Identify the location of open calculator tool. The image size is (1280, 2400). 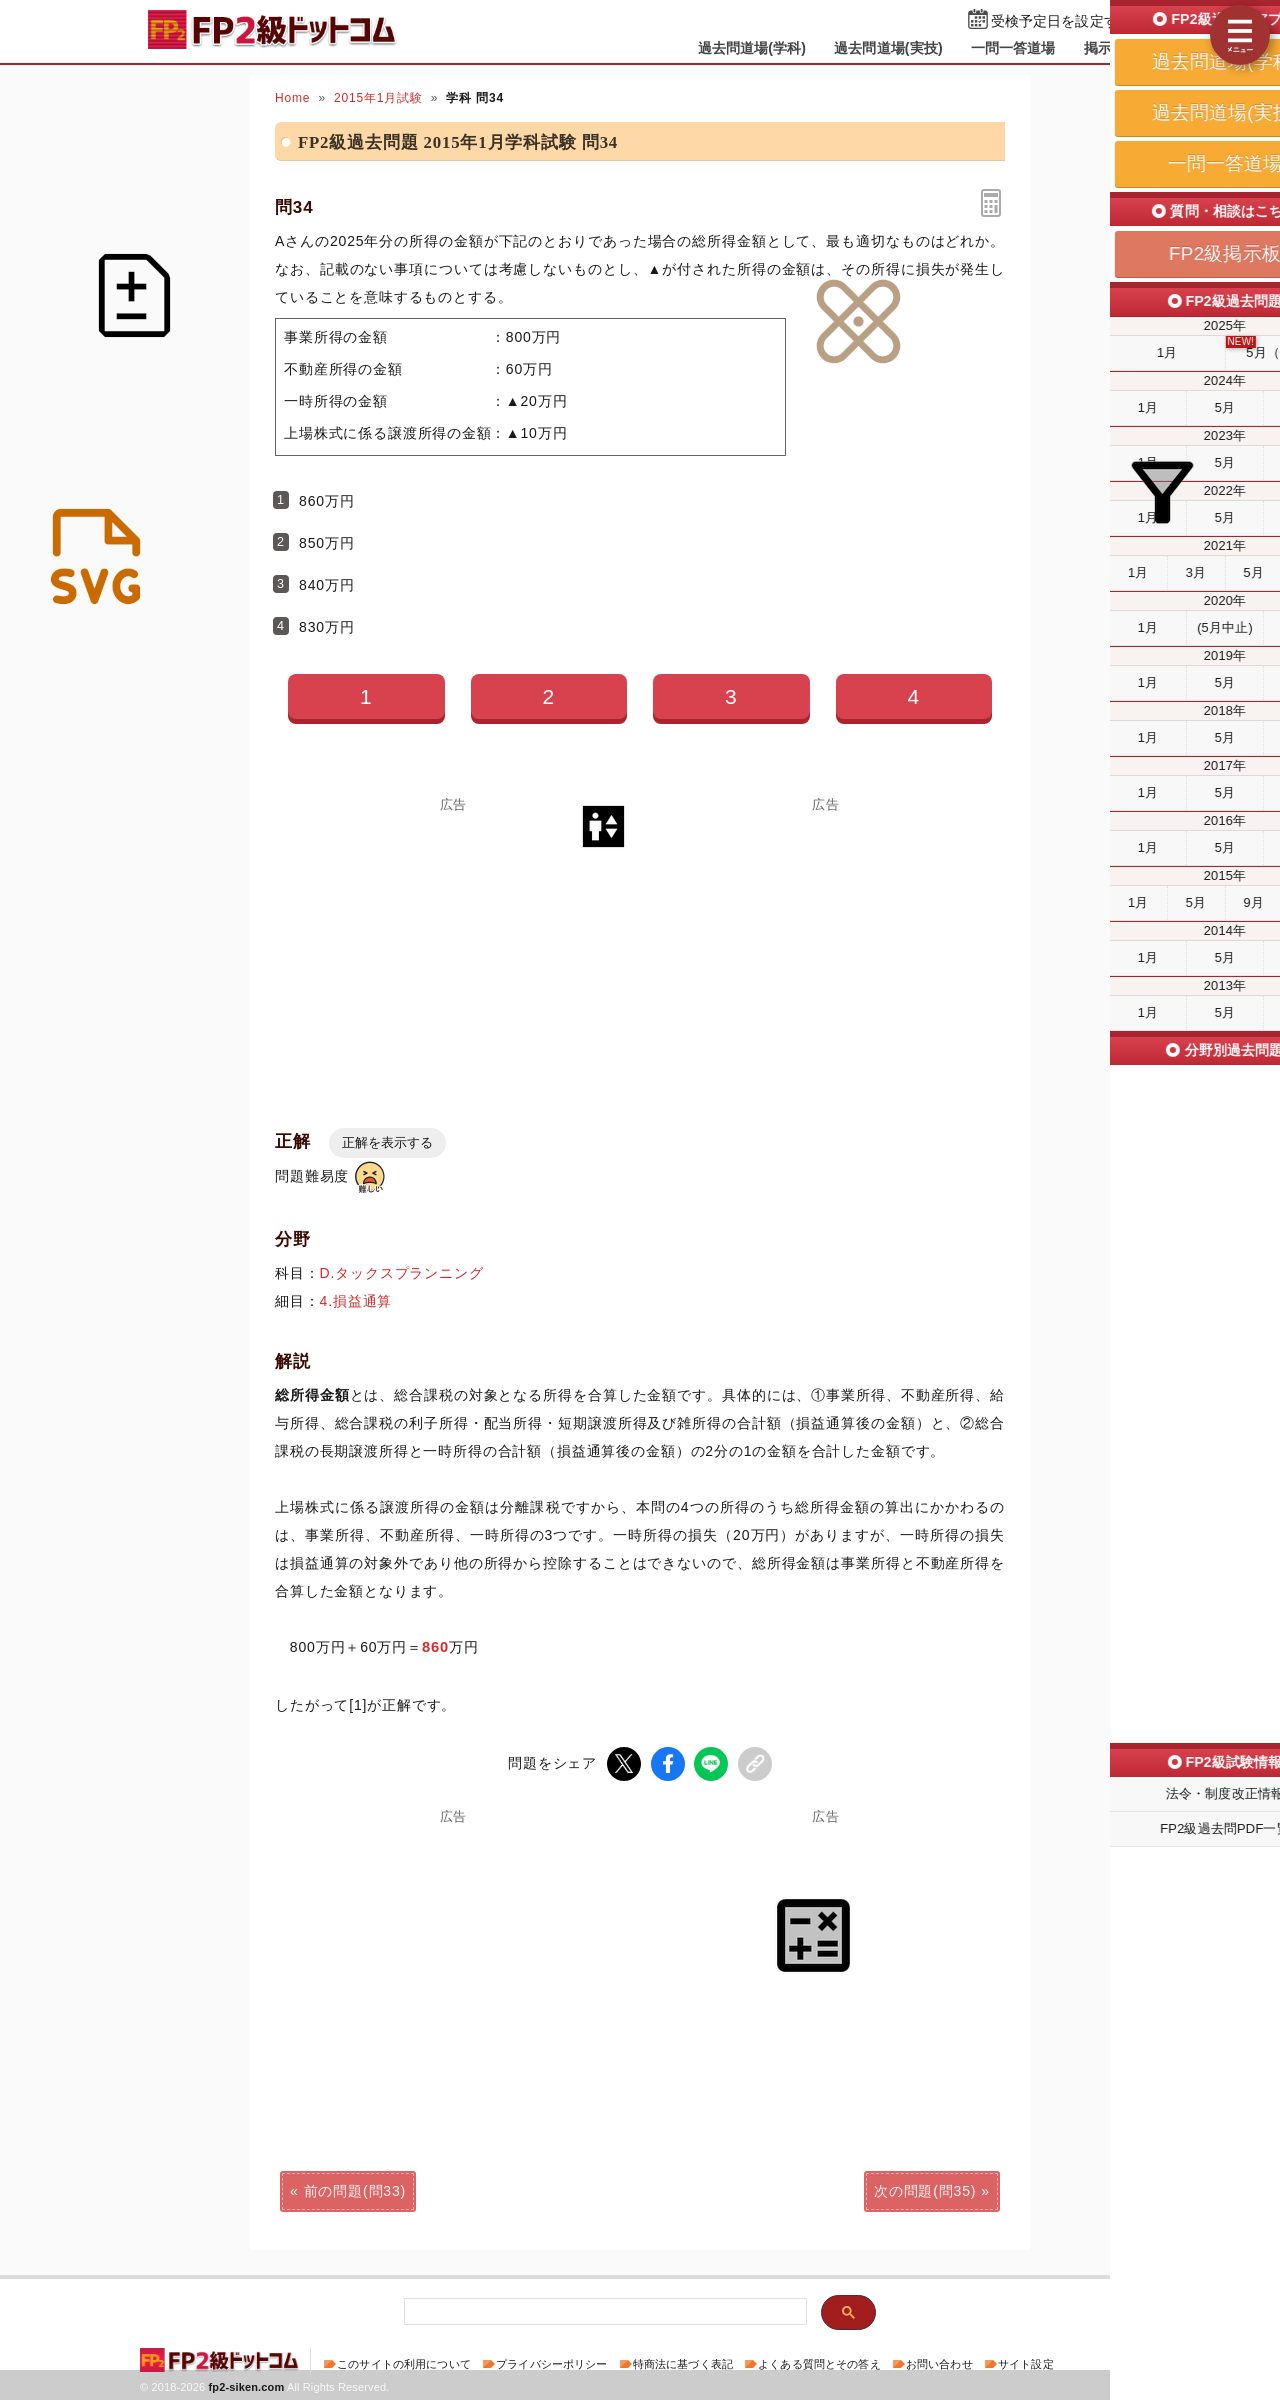
(813, 1935).